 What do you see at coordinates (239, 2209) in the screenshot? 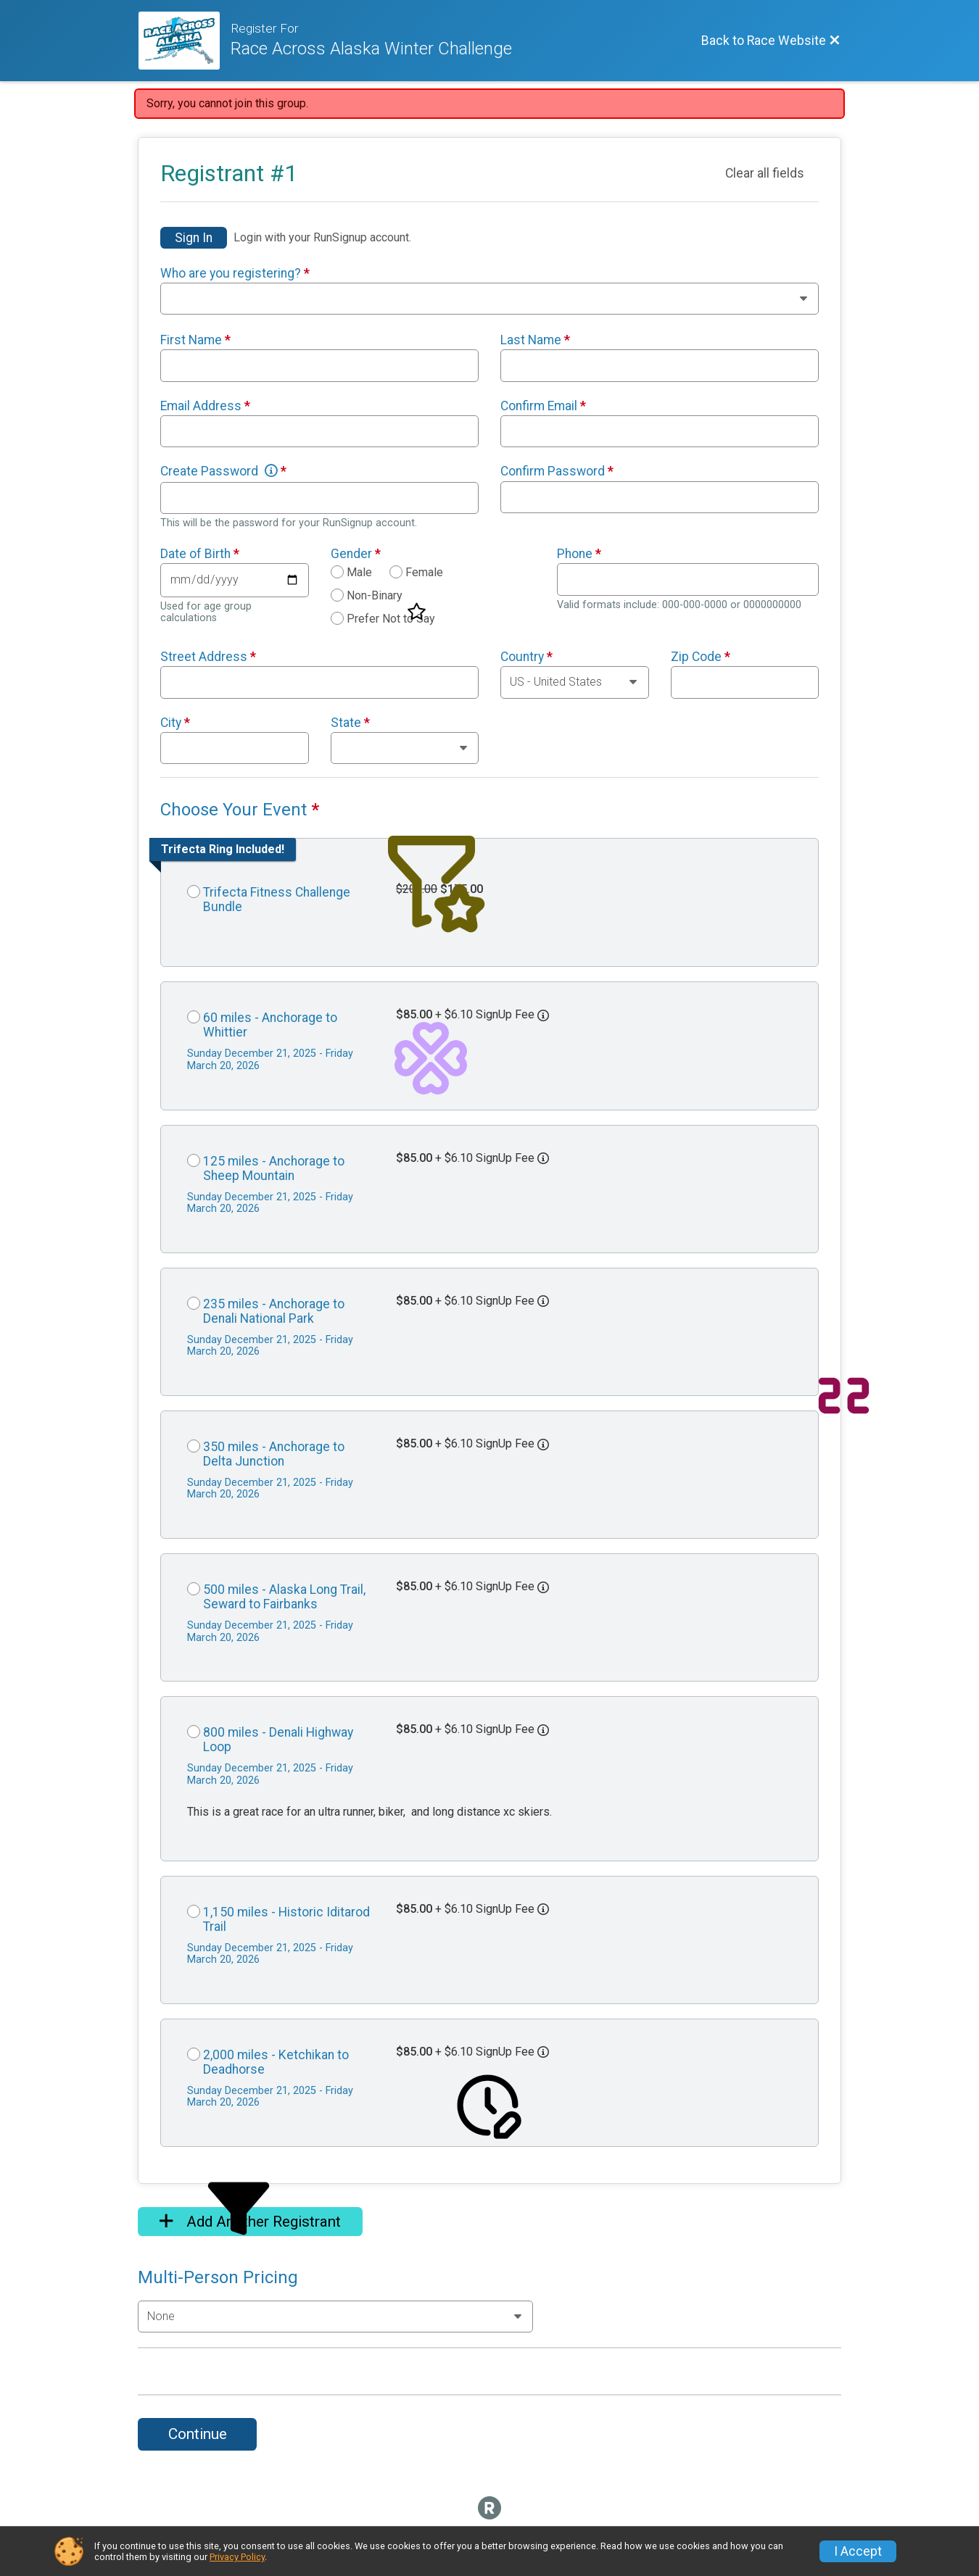
I see `filter content or results` at bounding box center [239, 2209].